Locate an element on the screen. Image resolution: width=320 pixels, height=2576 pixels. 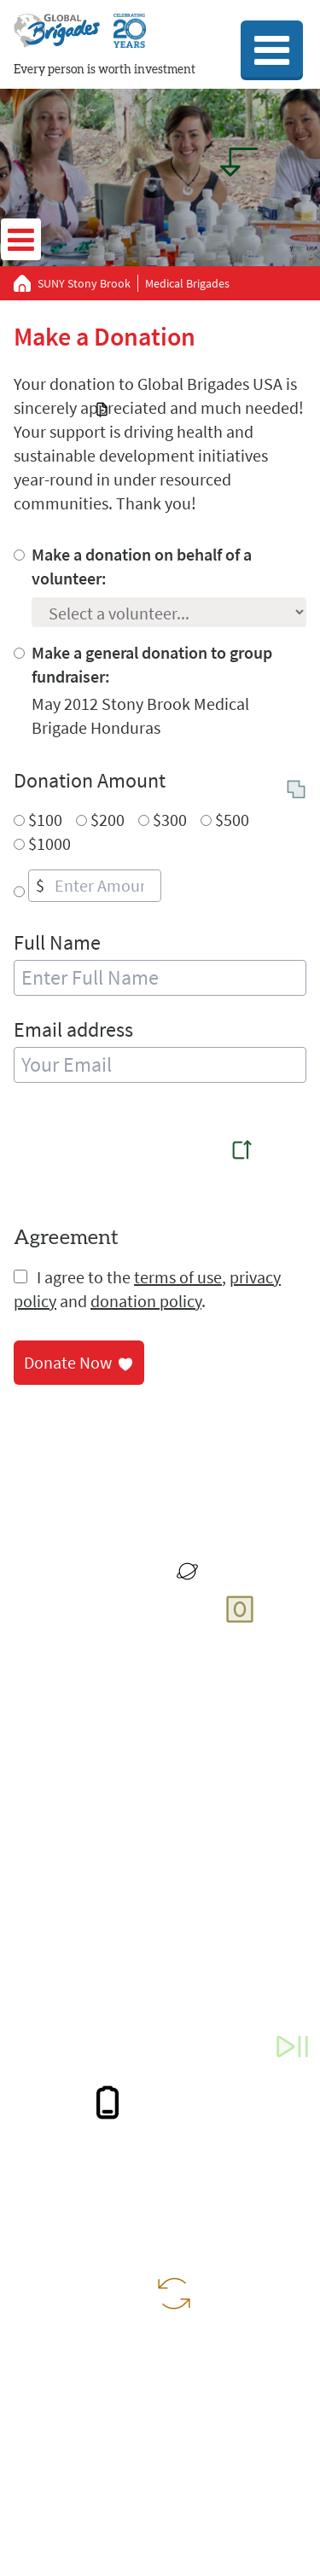
toggle between play and pause for media playback is located at coordinates (292, 2046).